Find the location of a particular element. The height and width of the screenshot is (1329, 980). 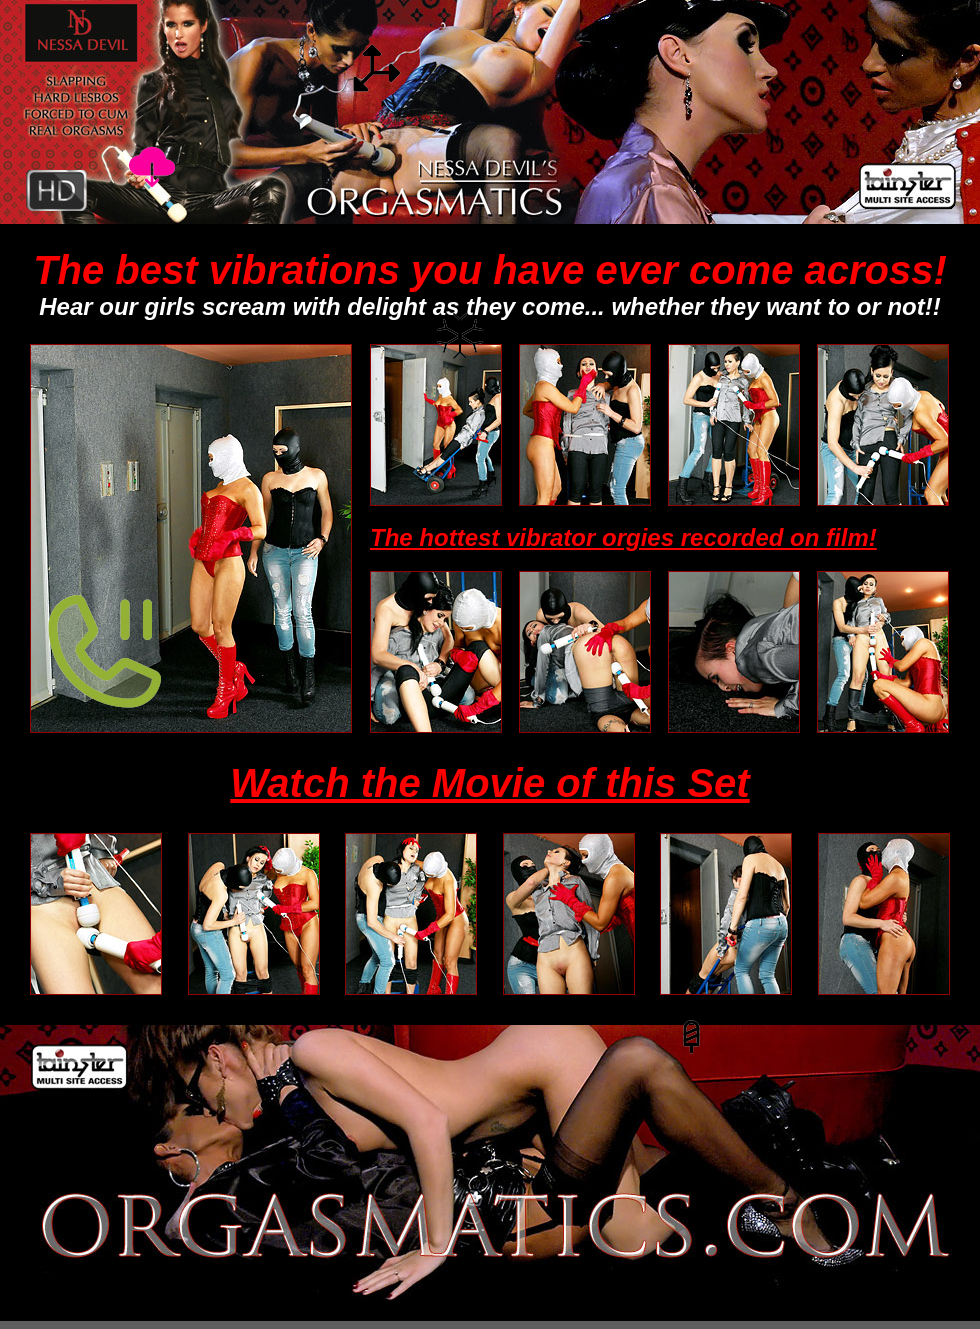

browse desserts or frozen treats is located at coordinates (691, 1036).